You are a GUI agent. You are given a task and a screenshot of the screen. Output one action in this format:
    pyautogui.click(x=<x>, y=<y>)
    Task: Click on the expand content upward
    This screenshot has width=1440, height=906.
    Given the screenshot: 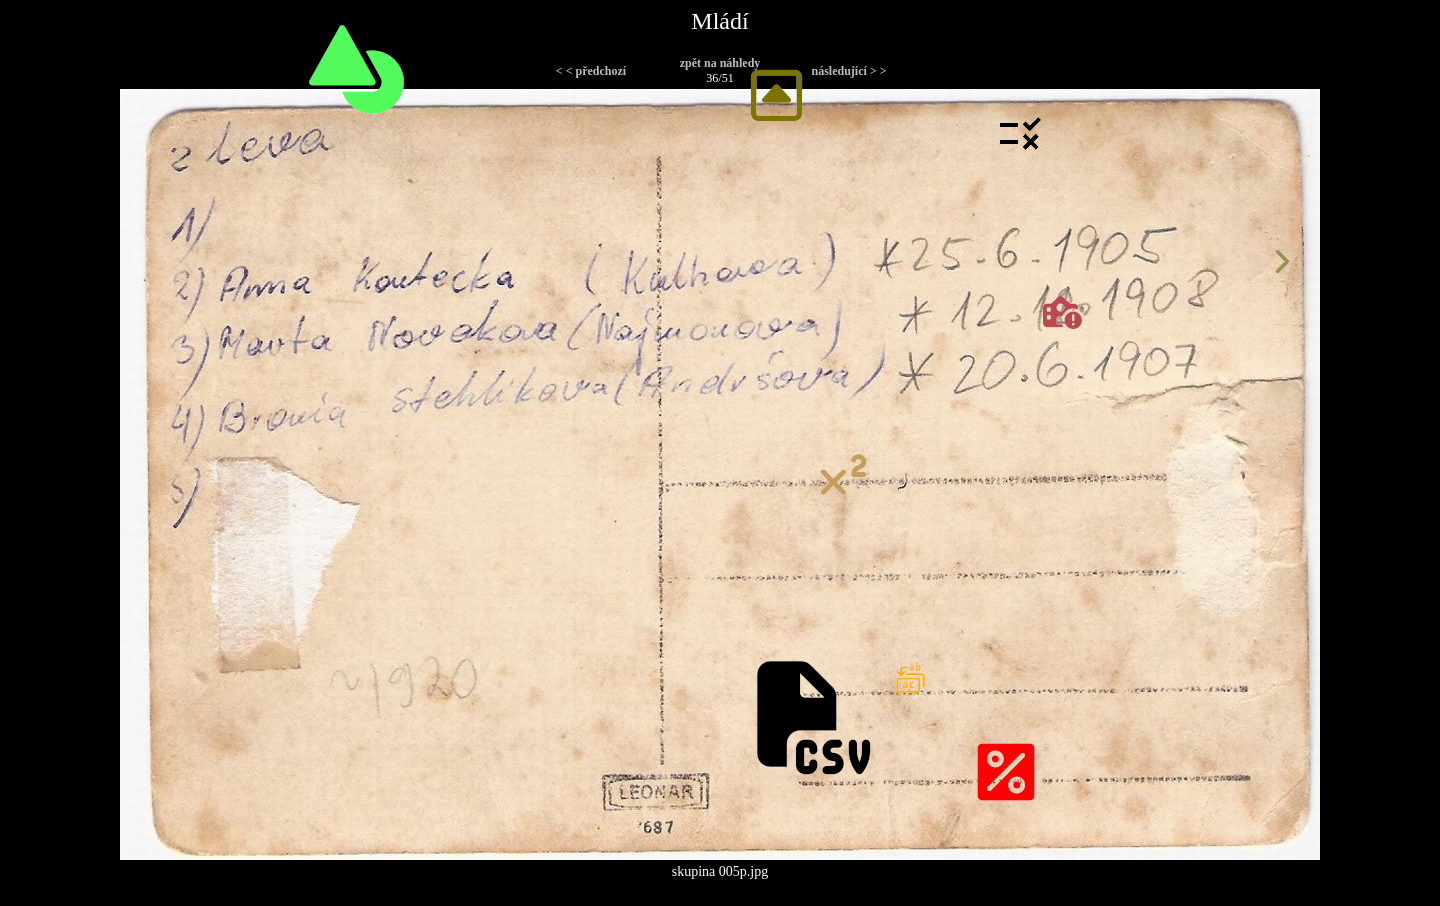 What is the action you would take?
    pyautogui.click(x=776, y=95)
    